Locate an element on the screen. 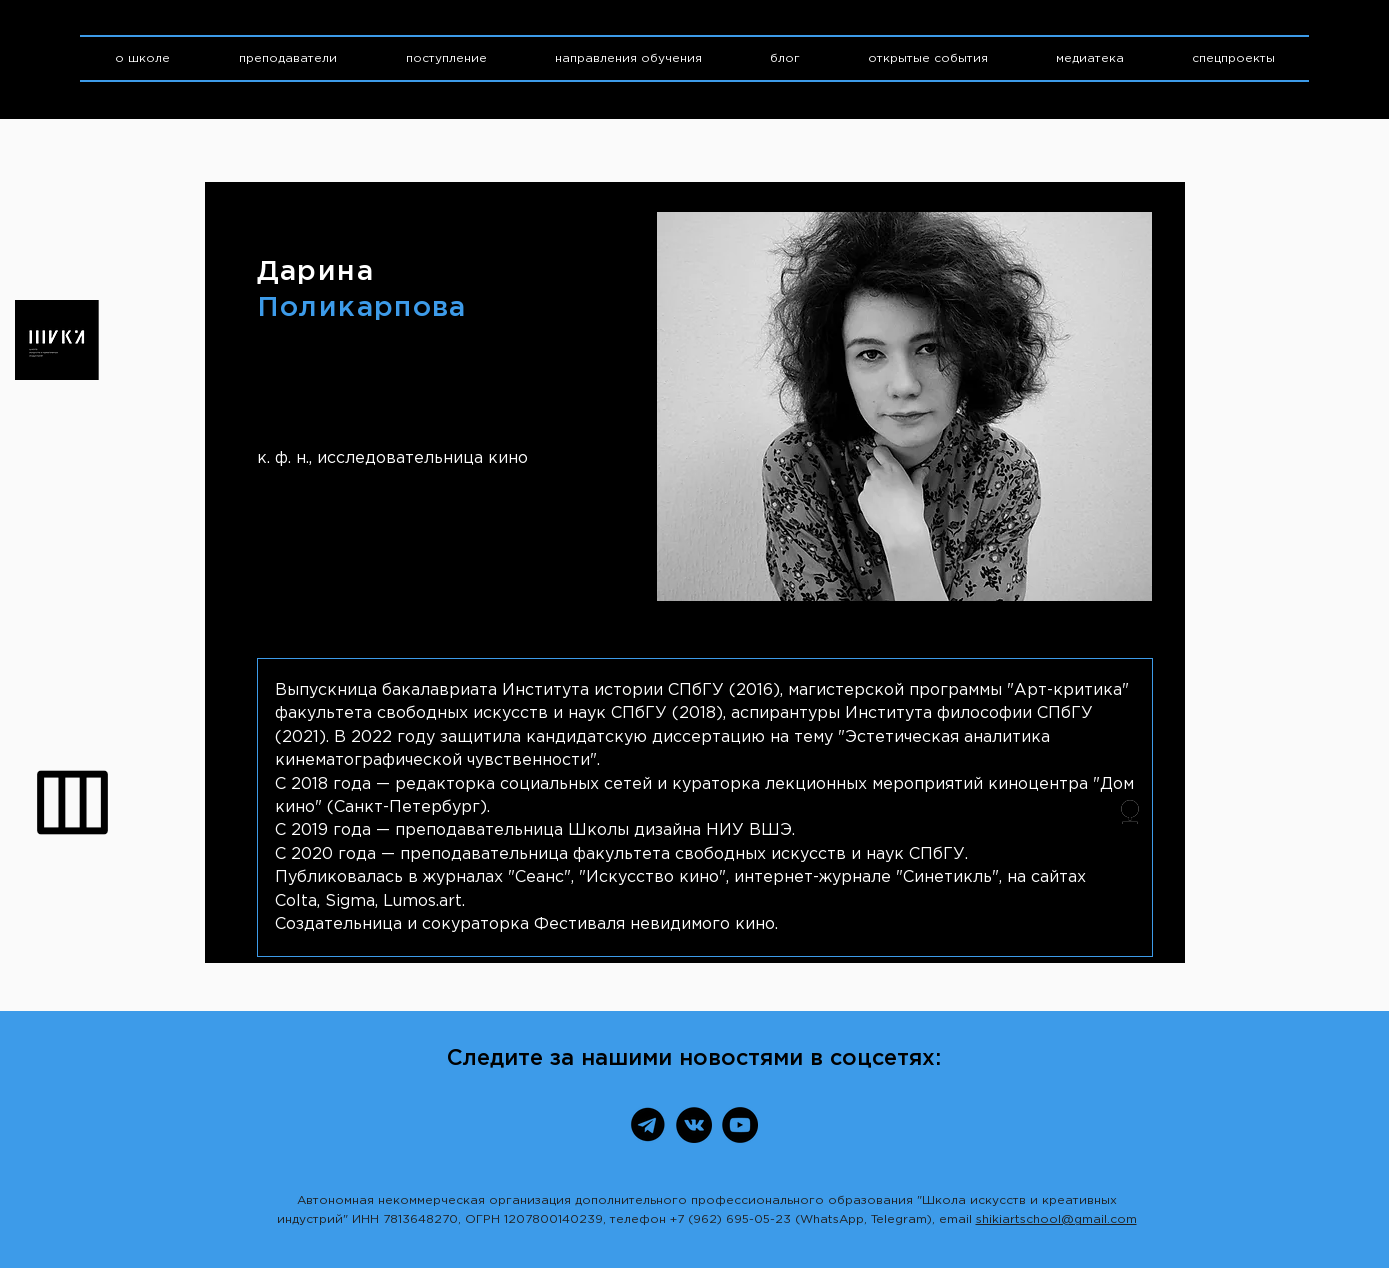  switch to kanban board view is located at coordinates (72, 802).